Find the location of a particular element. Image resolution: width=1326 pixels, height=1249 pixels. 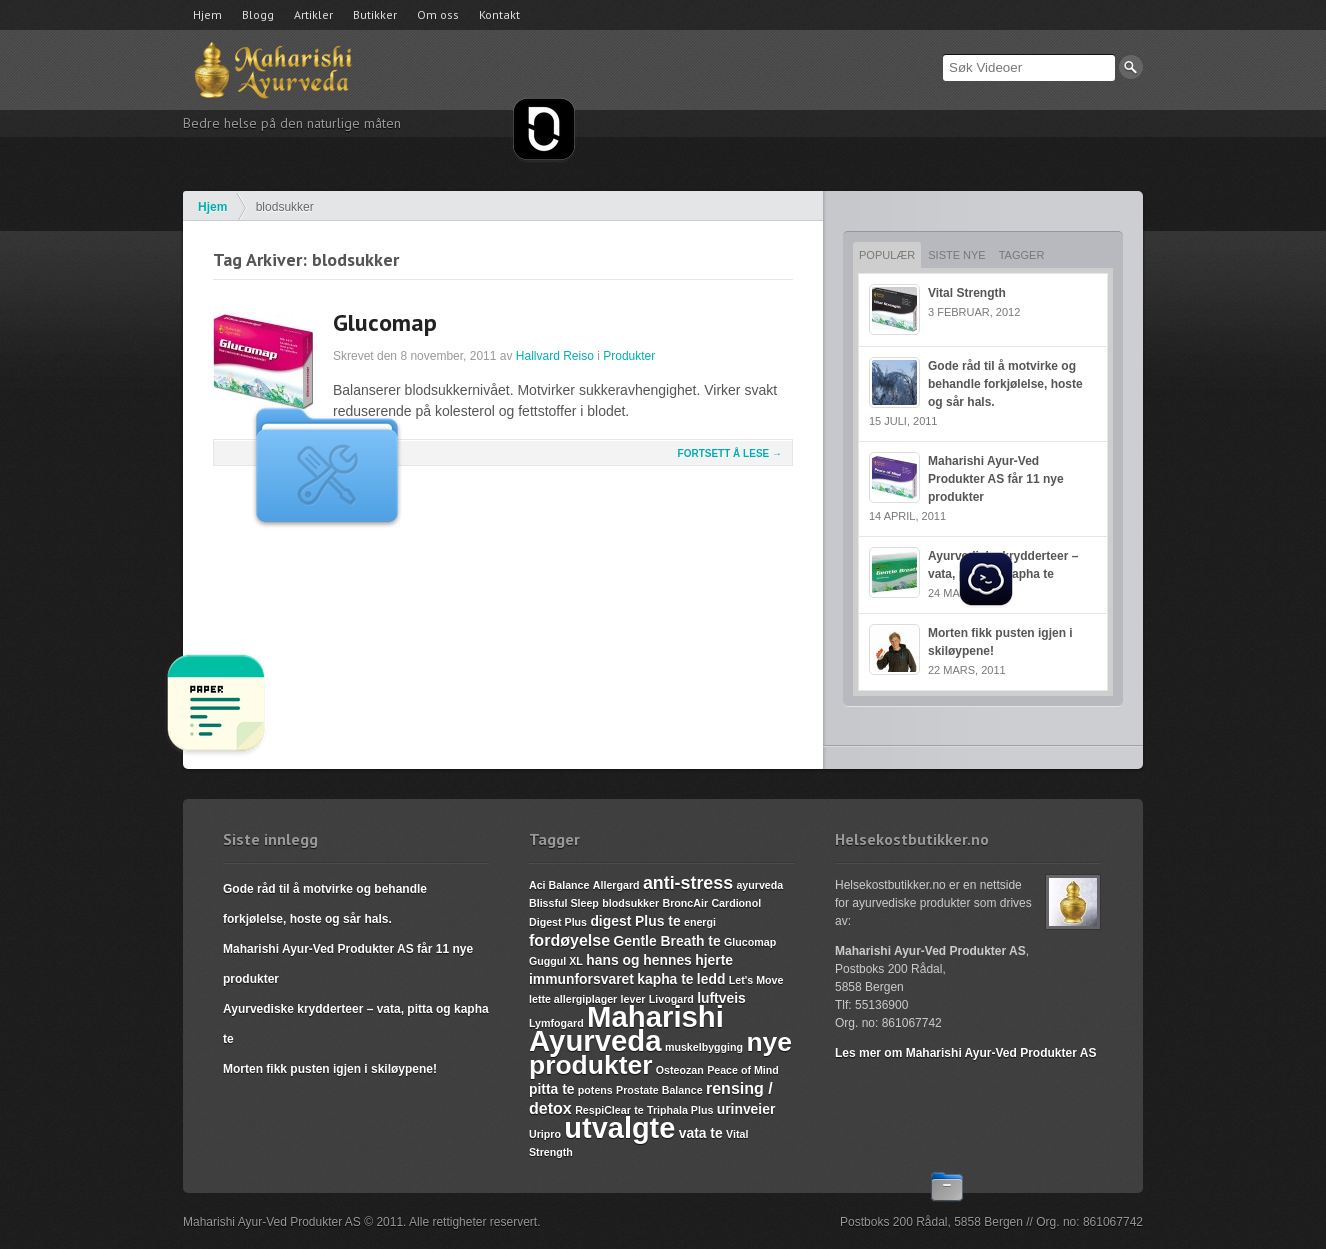

open notesnook app is located at coordinates (544, 129).